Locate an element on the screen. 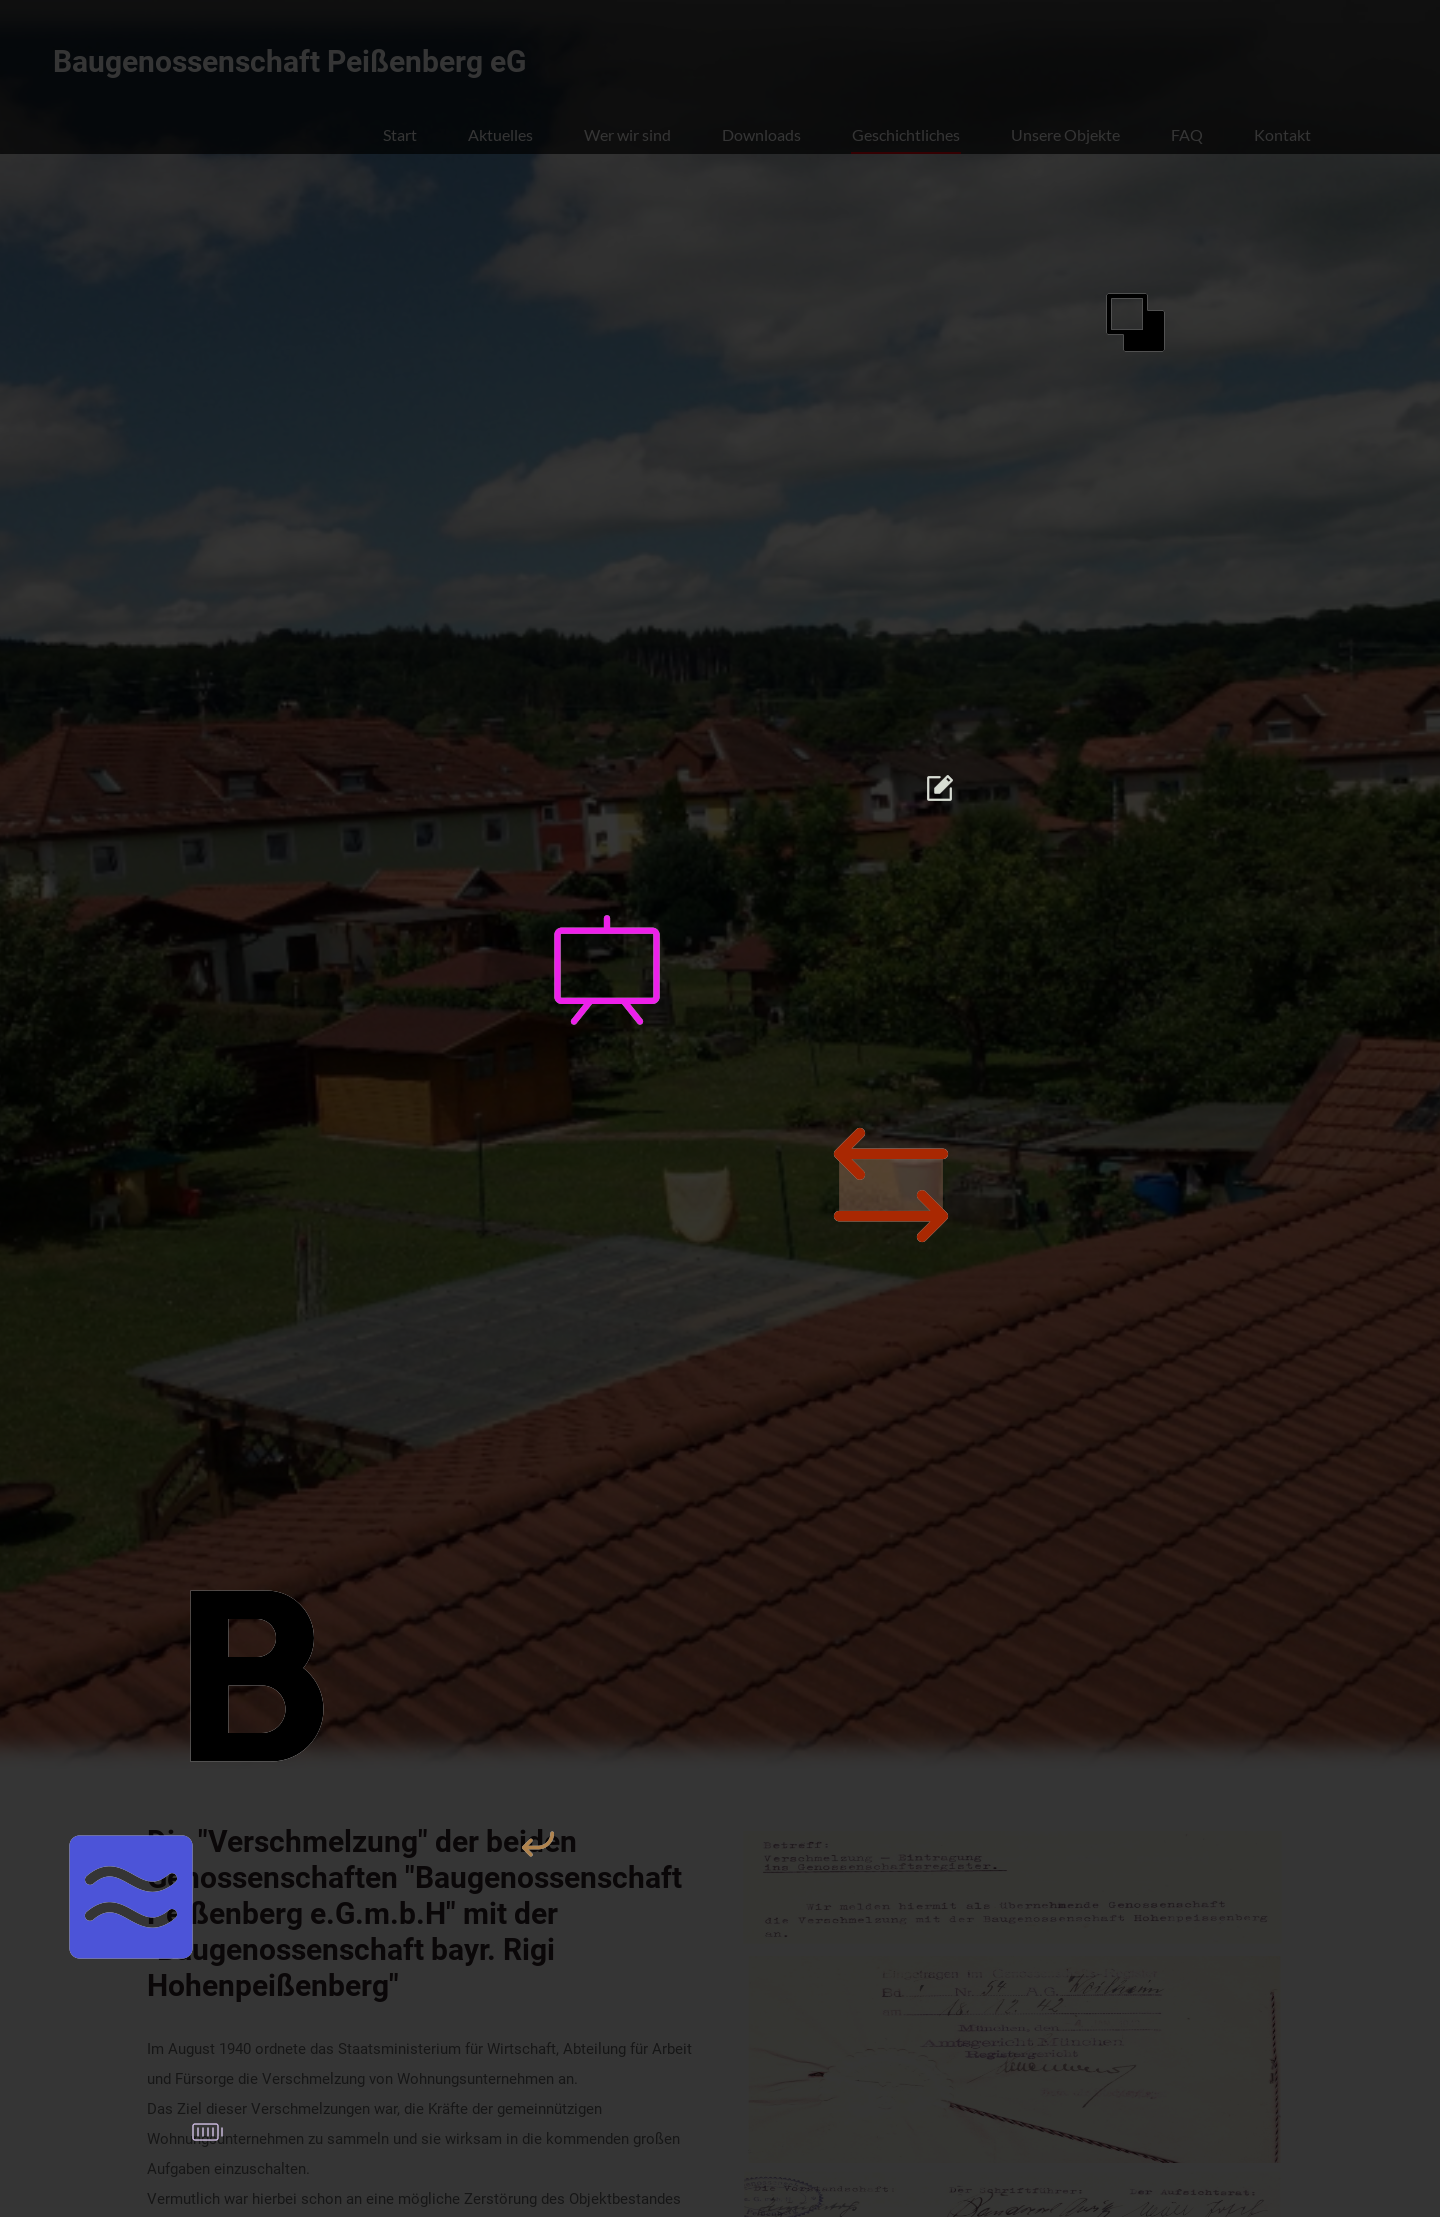  reply to a message is located at coordinates (538, 1844).